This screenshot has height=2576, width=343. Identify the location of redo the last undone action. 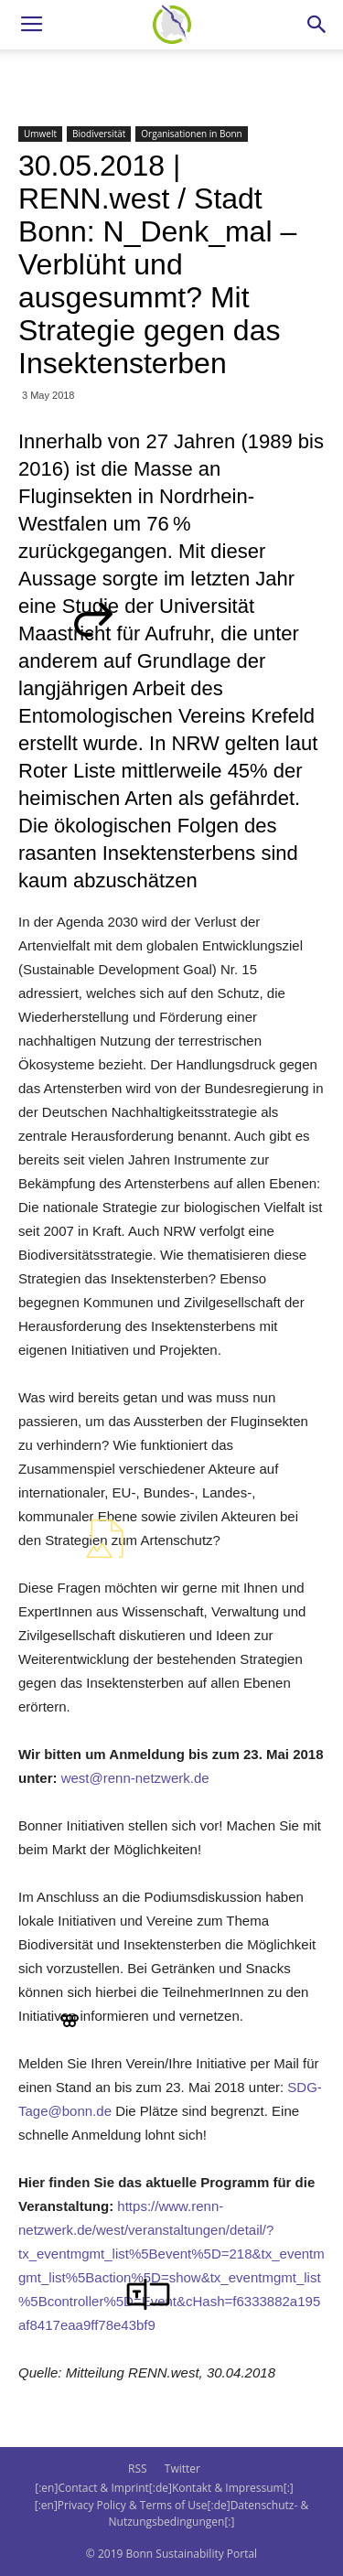
(93, 620).